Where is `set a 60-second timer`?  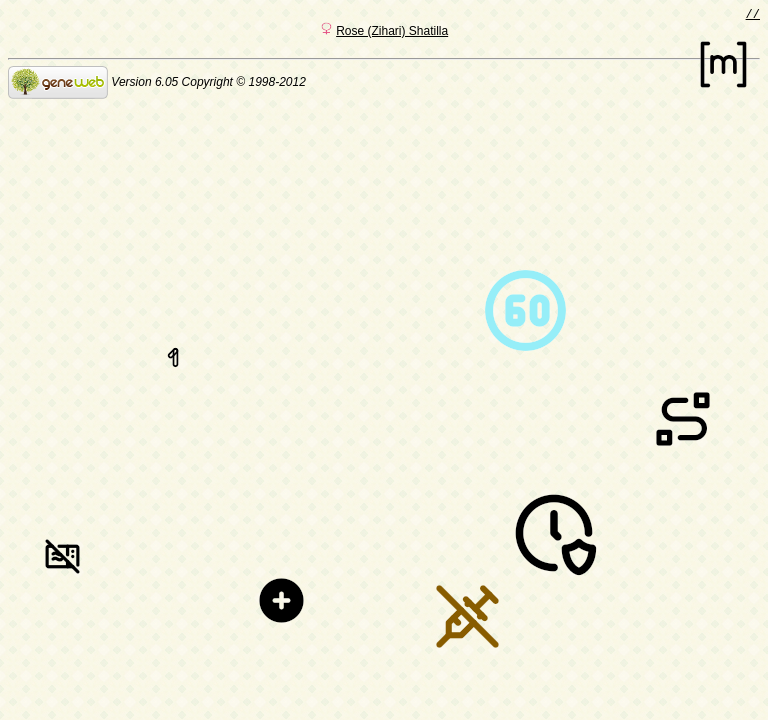 set a 60-second timer is located at coordinates (525, 310).